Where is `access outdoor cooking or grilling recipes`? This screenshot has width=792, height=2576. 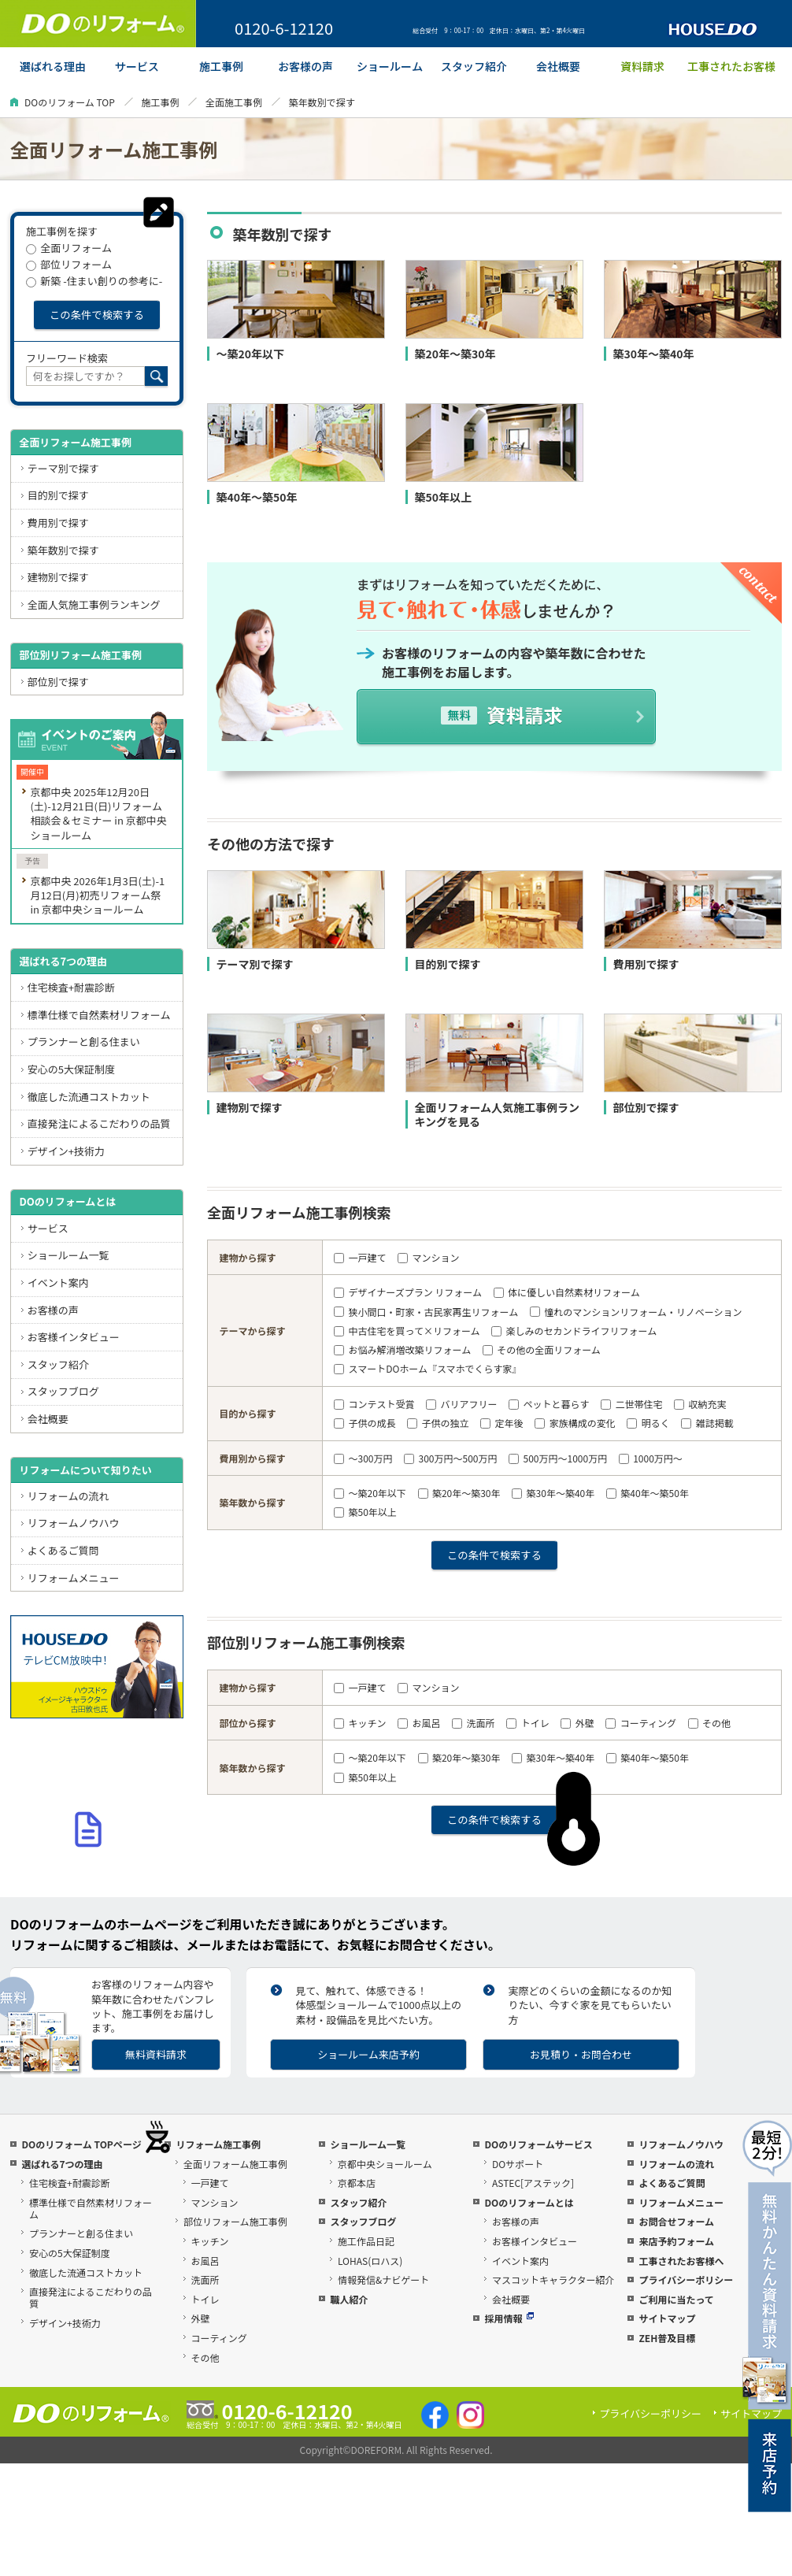 access outdoor cooking or grilling recipes is located at coordinates (157, 2137).